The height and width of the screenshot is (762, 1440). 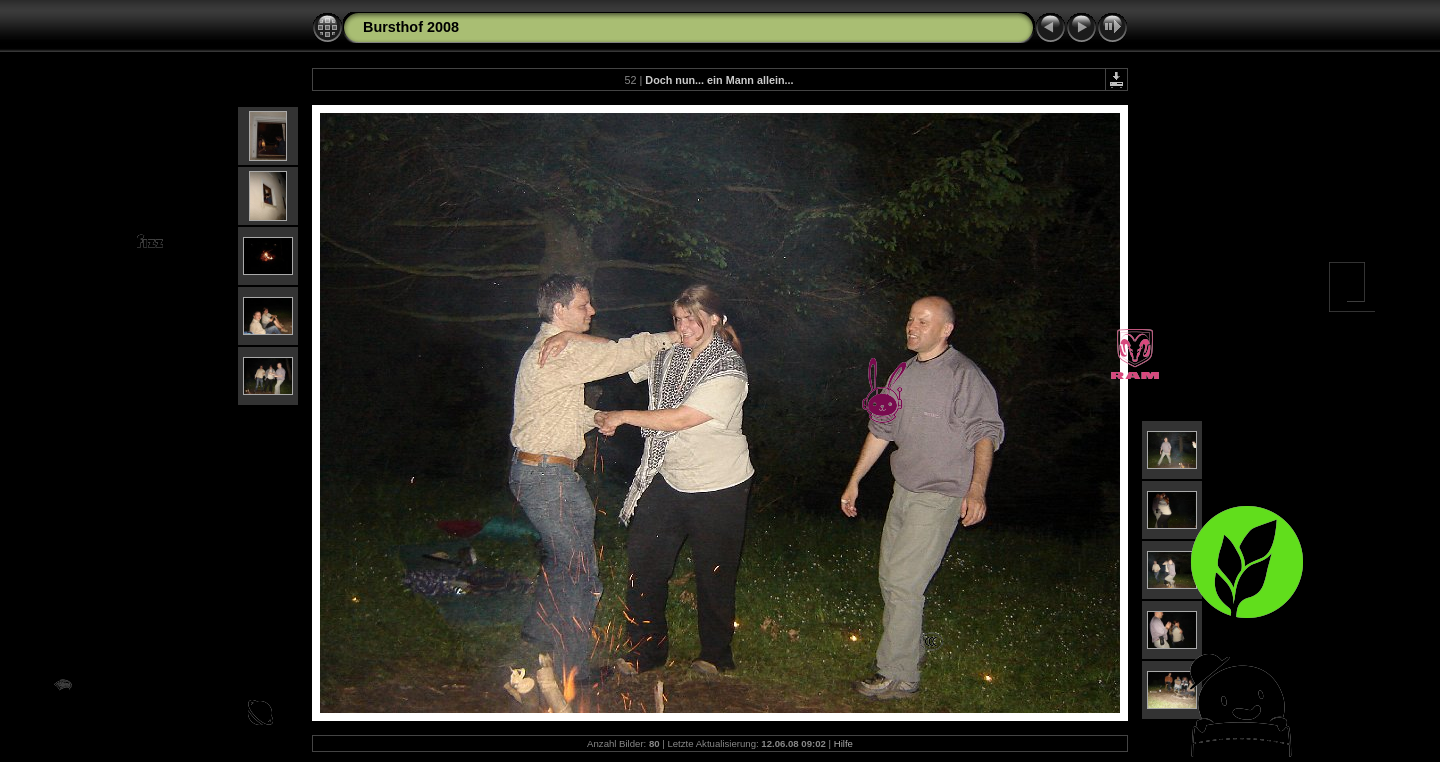 I want to click on wizards of the coast company logo, so click(x=63, y=685).